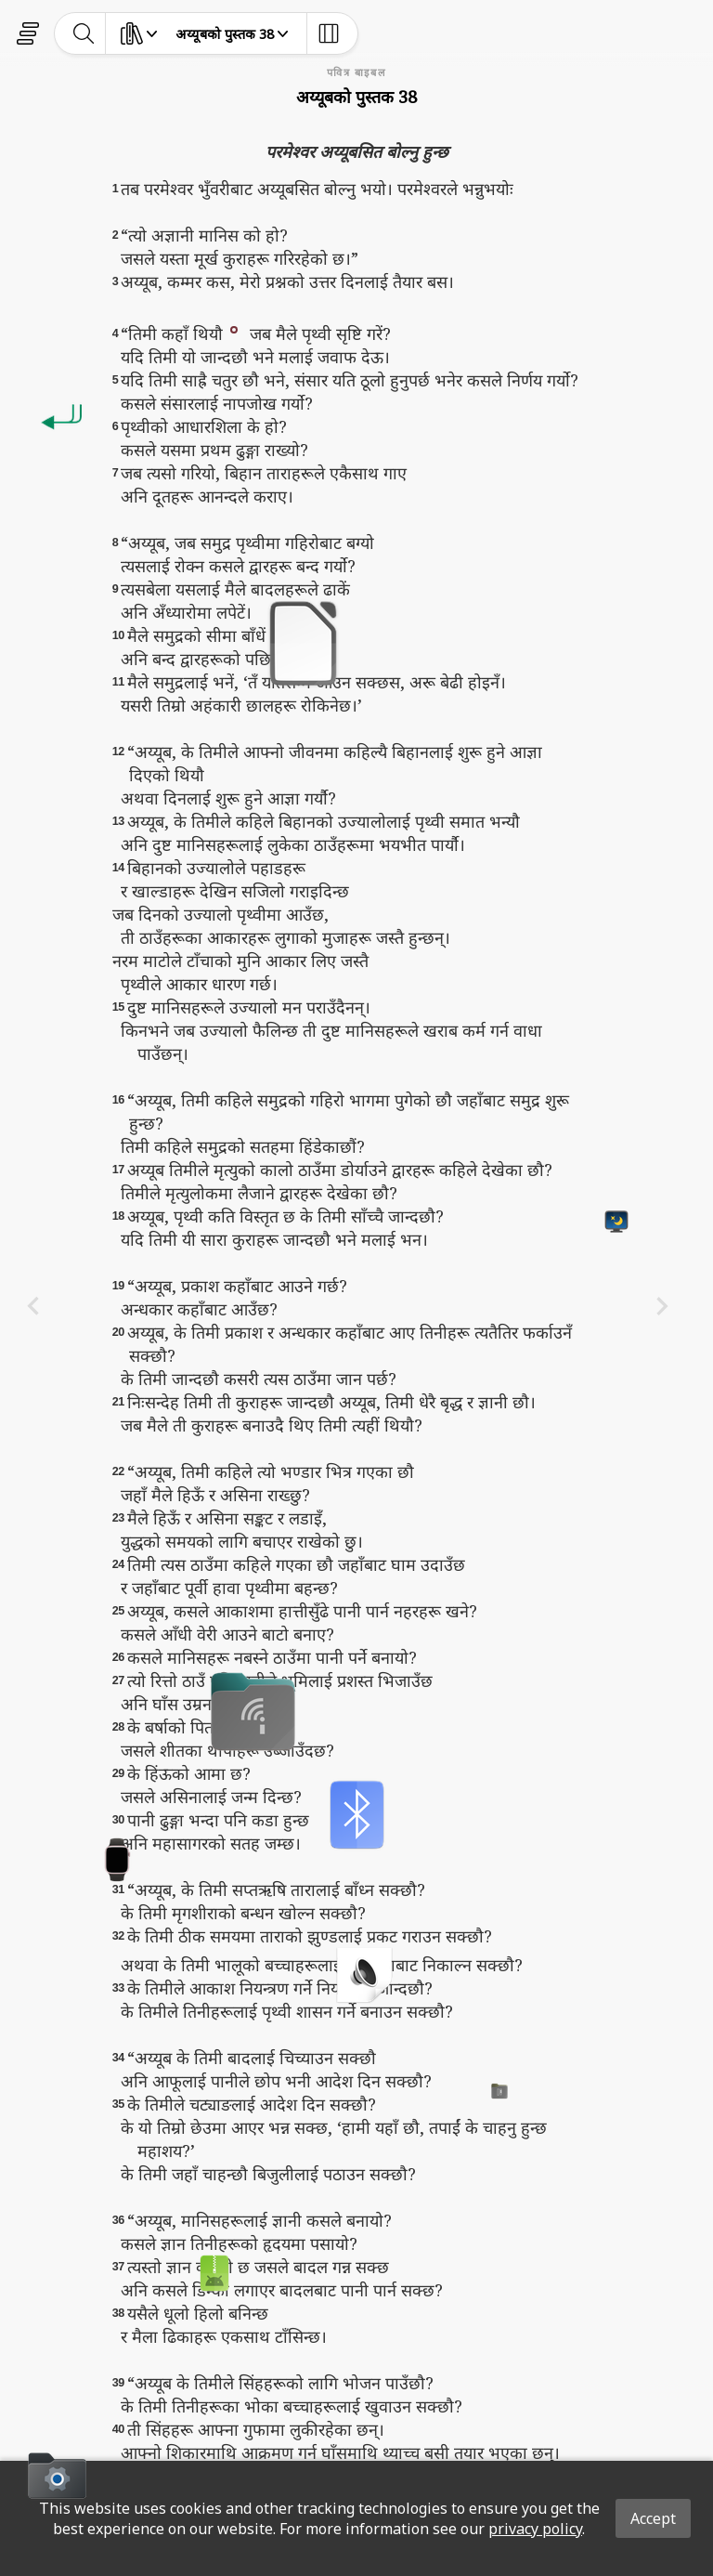 The image size is (713, 2576). I want to click on open insync cloud sync folder, so click(253, 1711).